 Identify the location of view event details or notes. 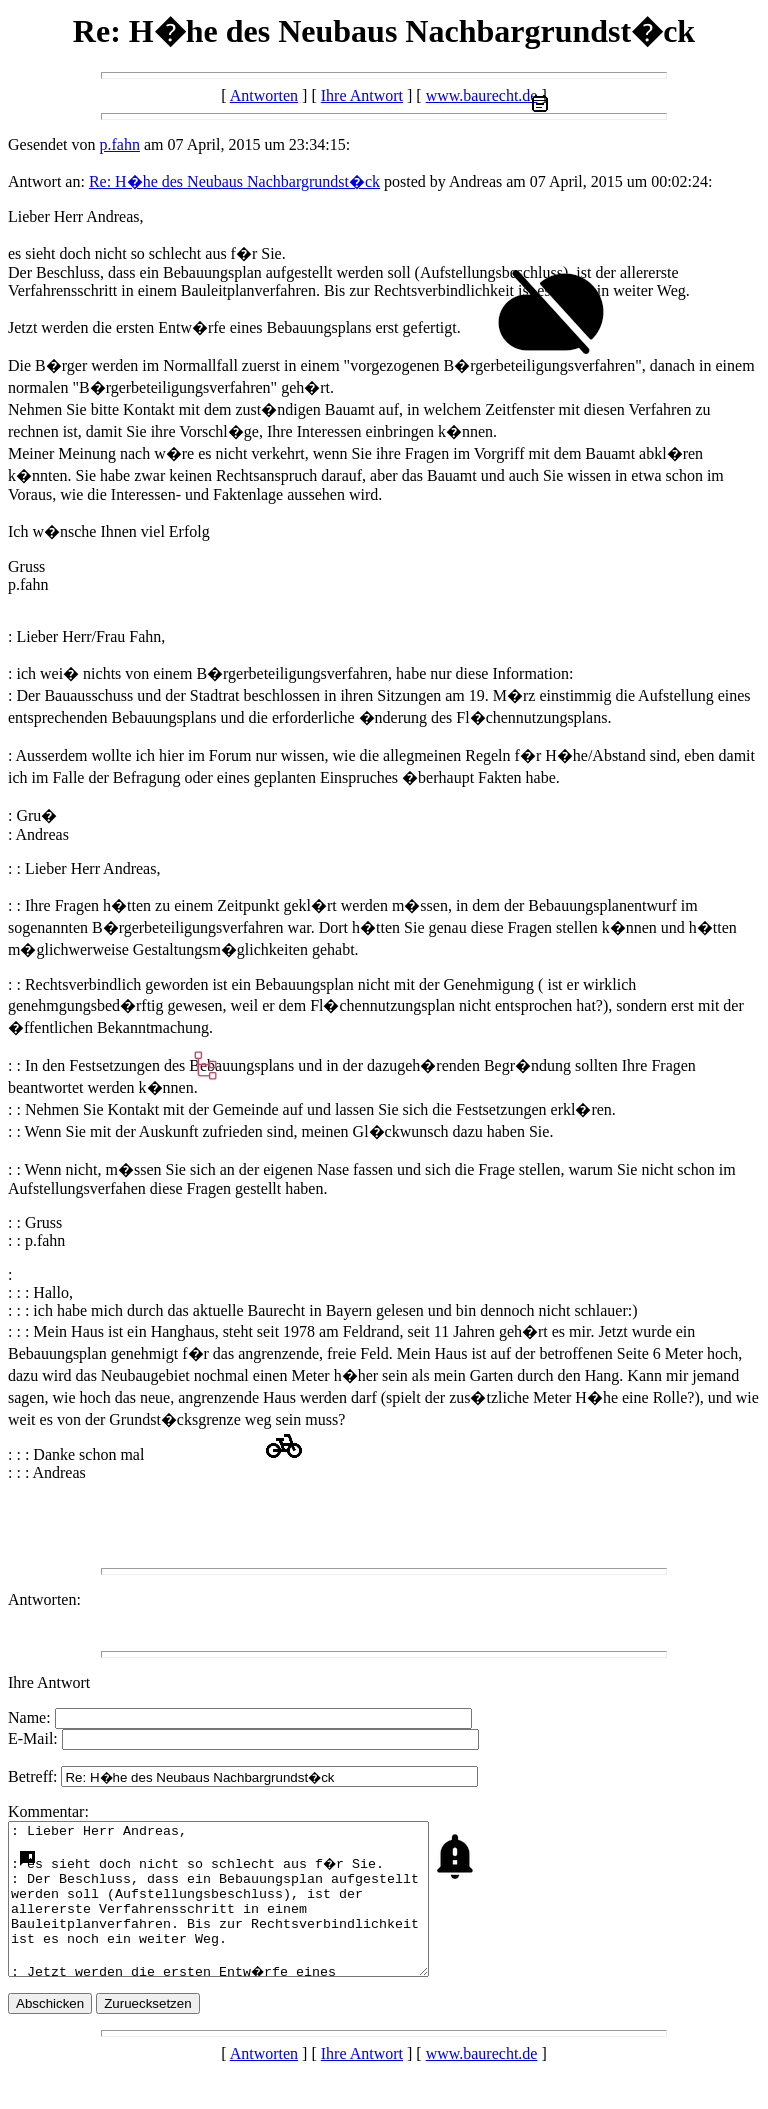
(540, 104).